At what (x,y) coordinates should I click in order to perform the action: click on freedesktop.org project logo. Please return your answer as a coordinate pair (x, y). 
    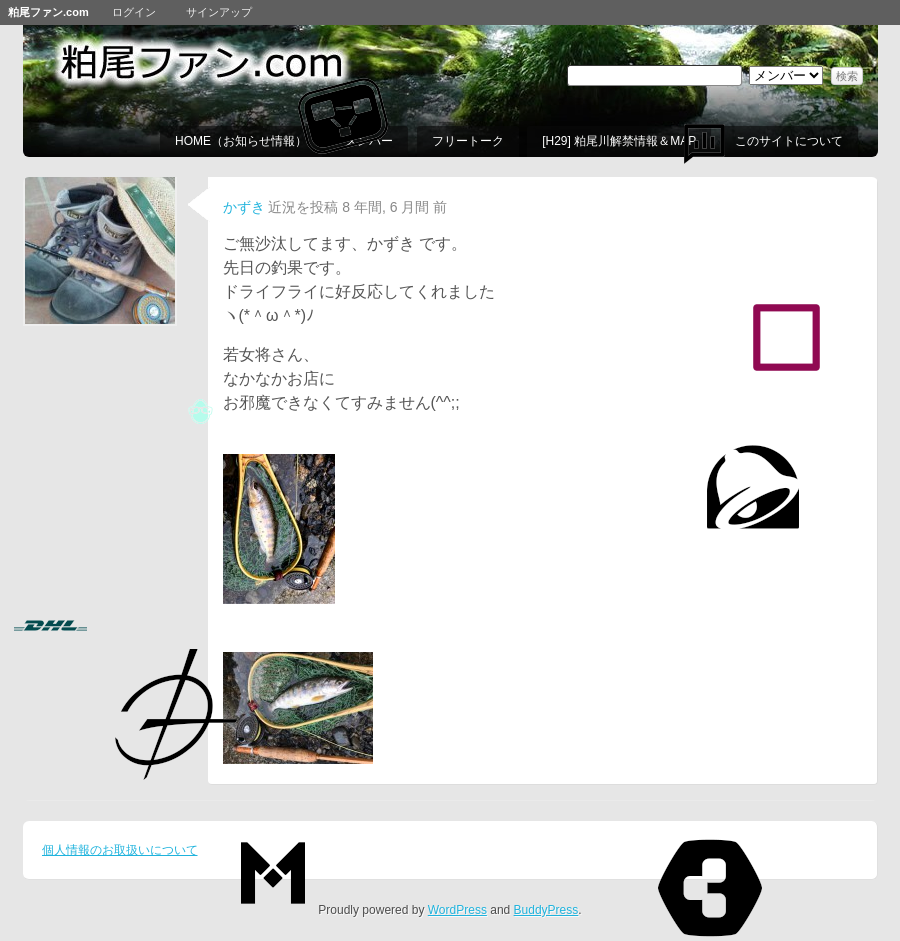
    Looking at the image, I should click on (343, 116).